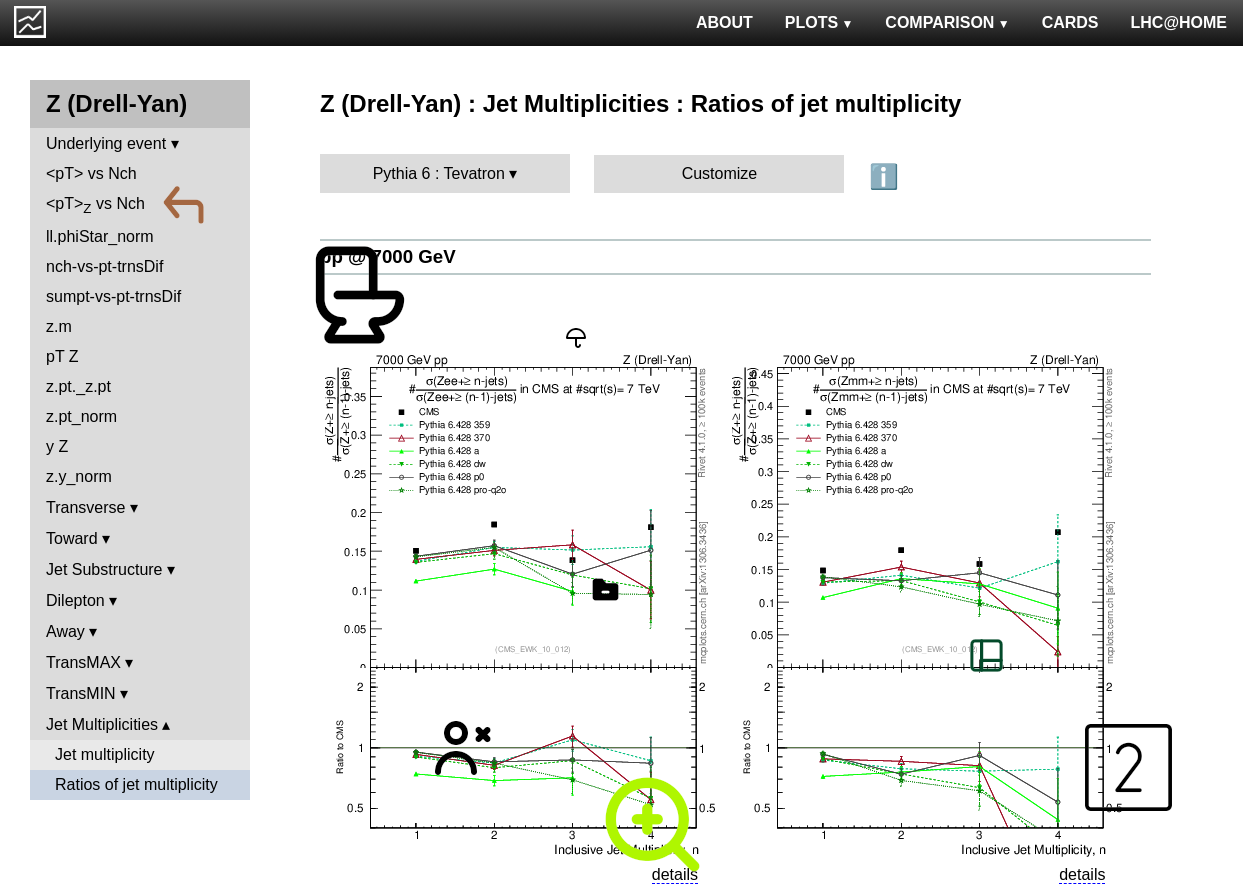  I want to click on indicates step two in a multi-step process, so click(1128, 767).